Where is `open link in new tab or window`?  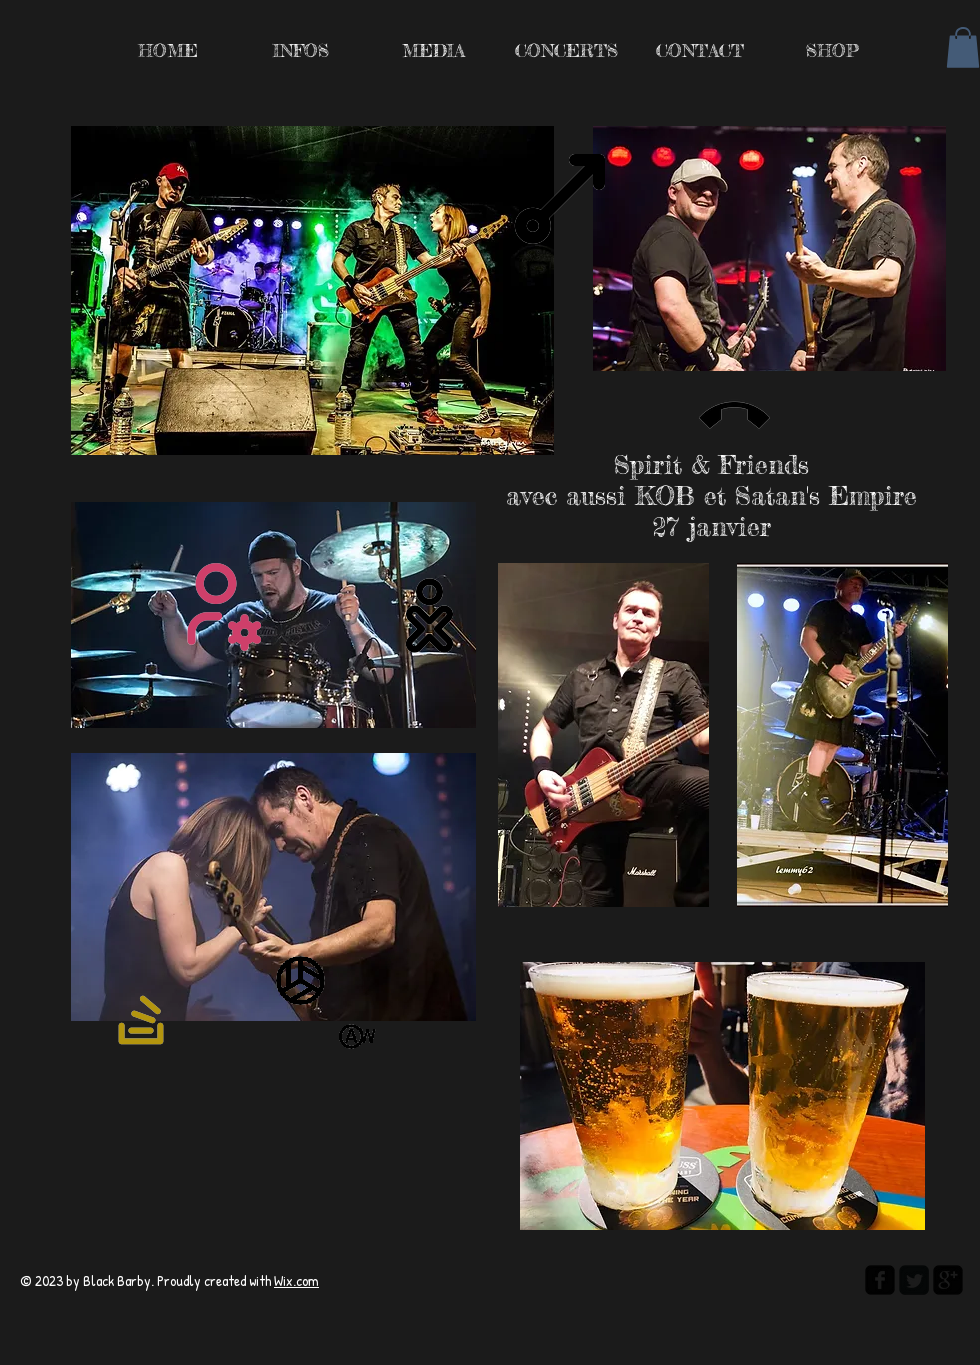 open link in new tab or window is located at coordinates (563, 196).